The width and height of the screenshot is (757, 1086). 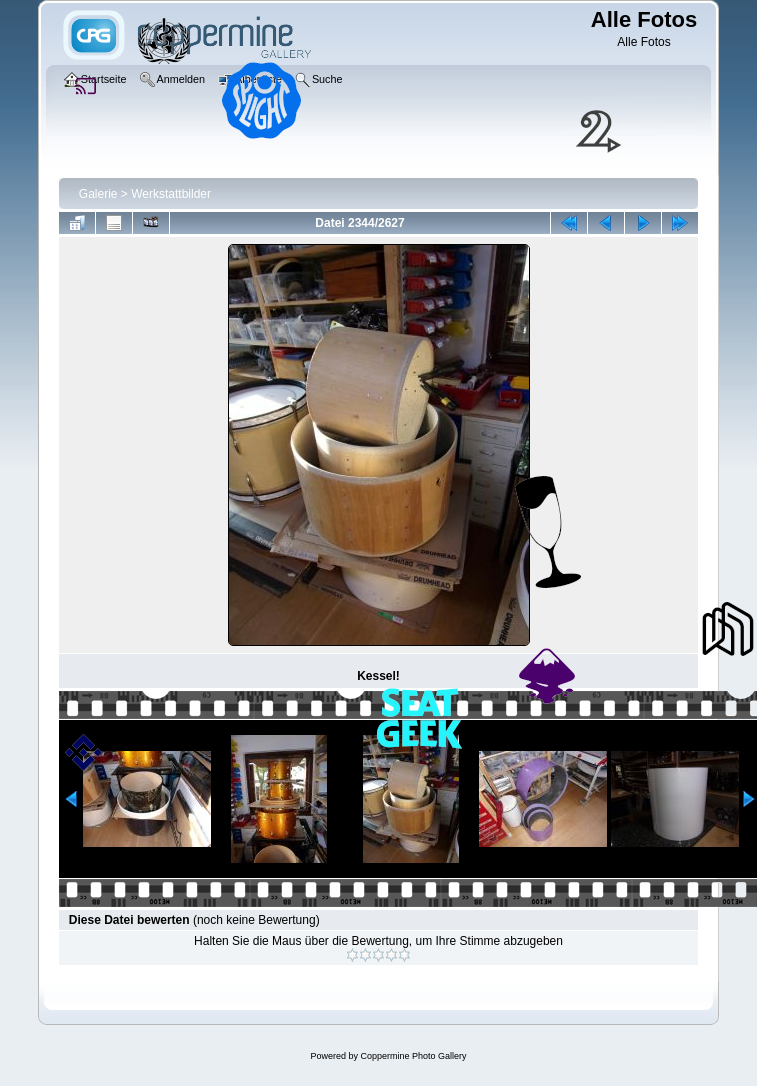 What do you see at coordinates (598, 131) in the screenshot?
I see `draft2digital publishing platform logo` at bounding box center [598, 131].